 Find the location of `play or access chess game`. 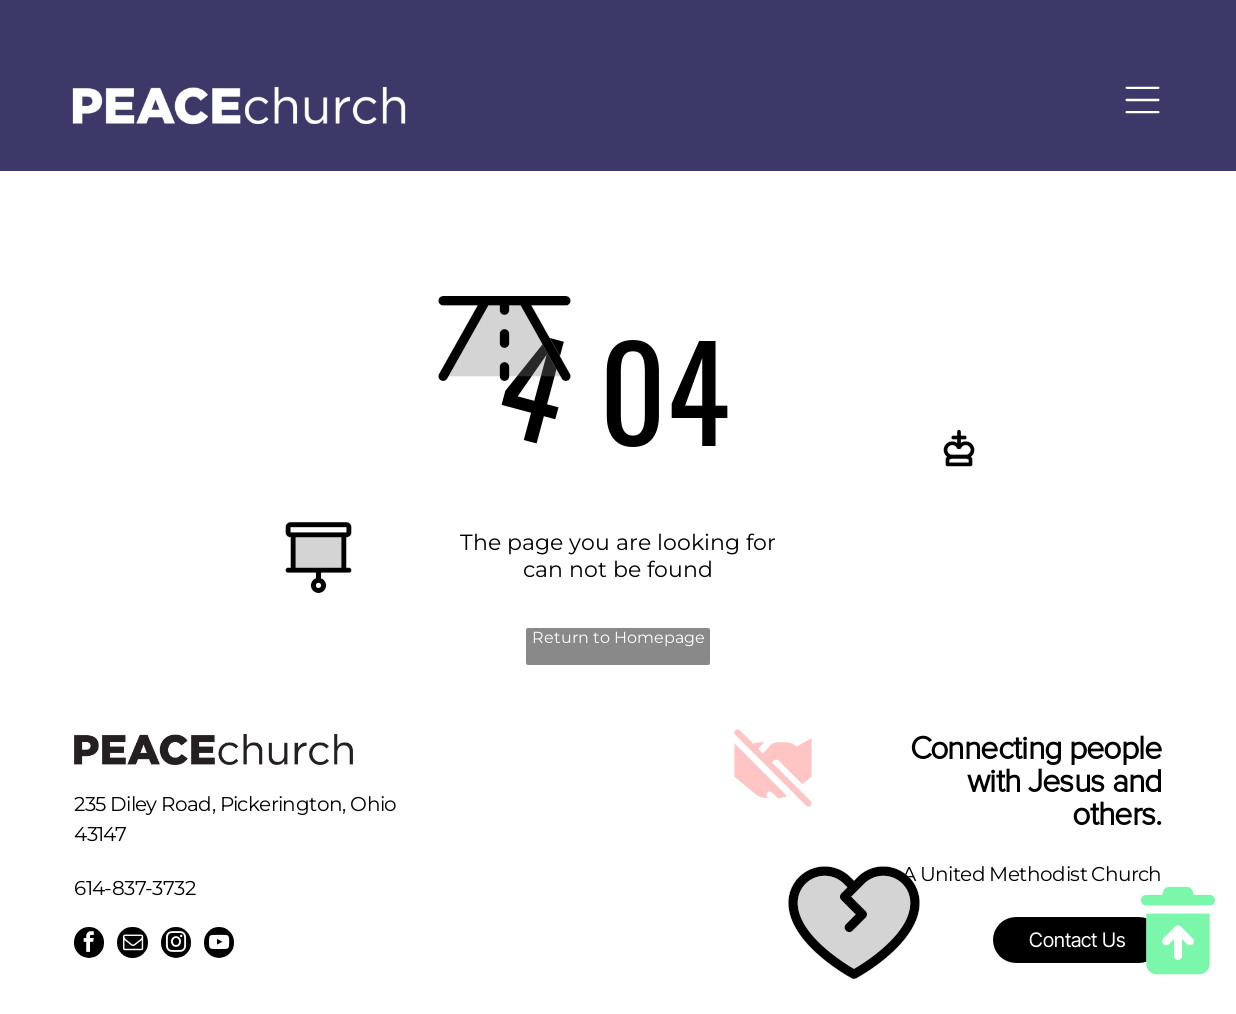

play or access chess game is located at coordinates (959, 449).